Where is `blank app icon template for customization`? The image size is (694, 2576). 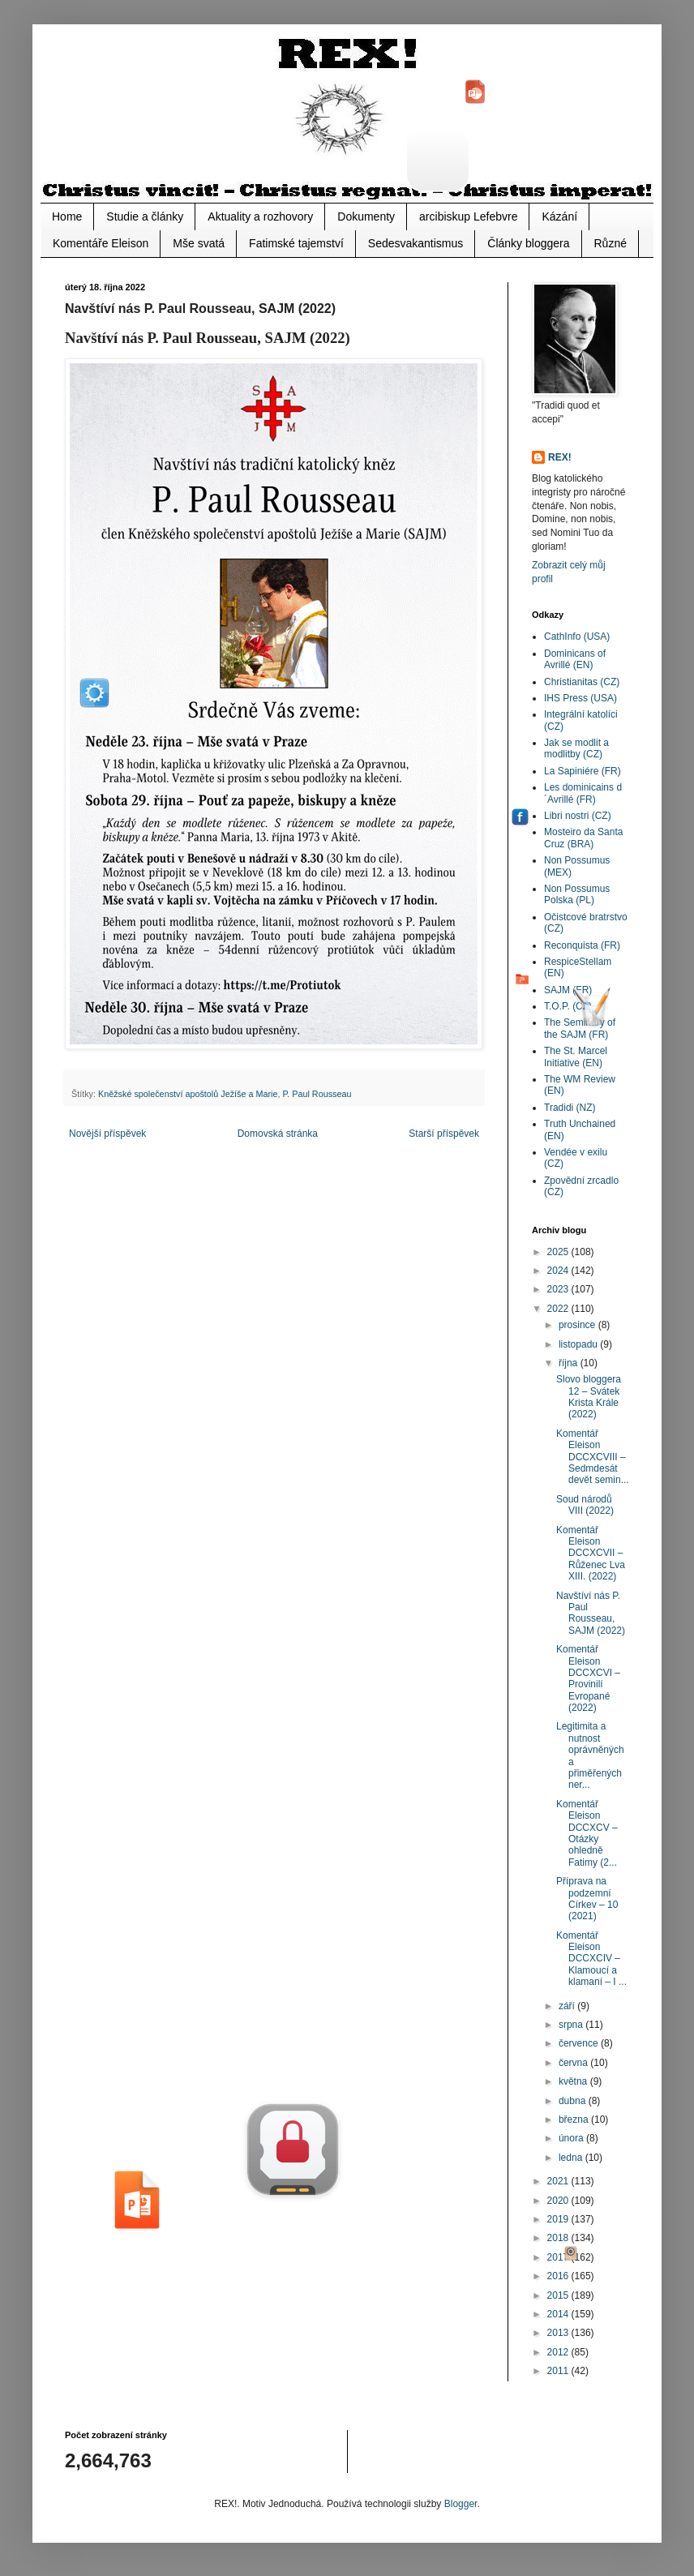 blank app icon template for customization is located at coordinates (438, 160).